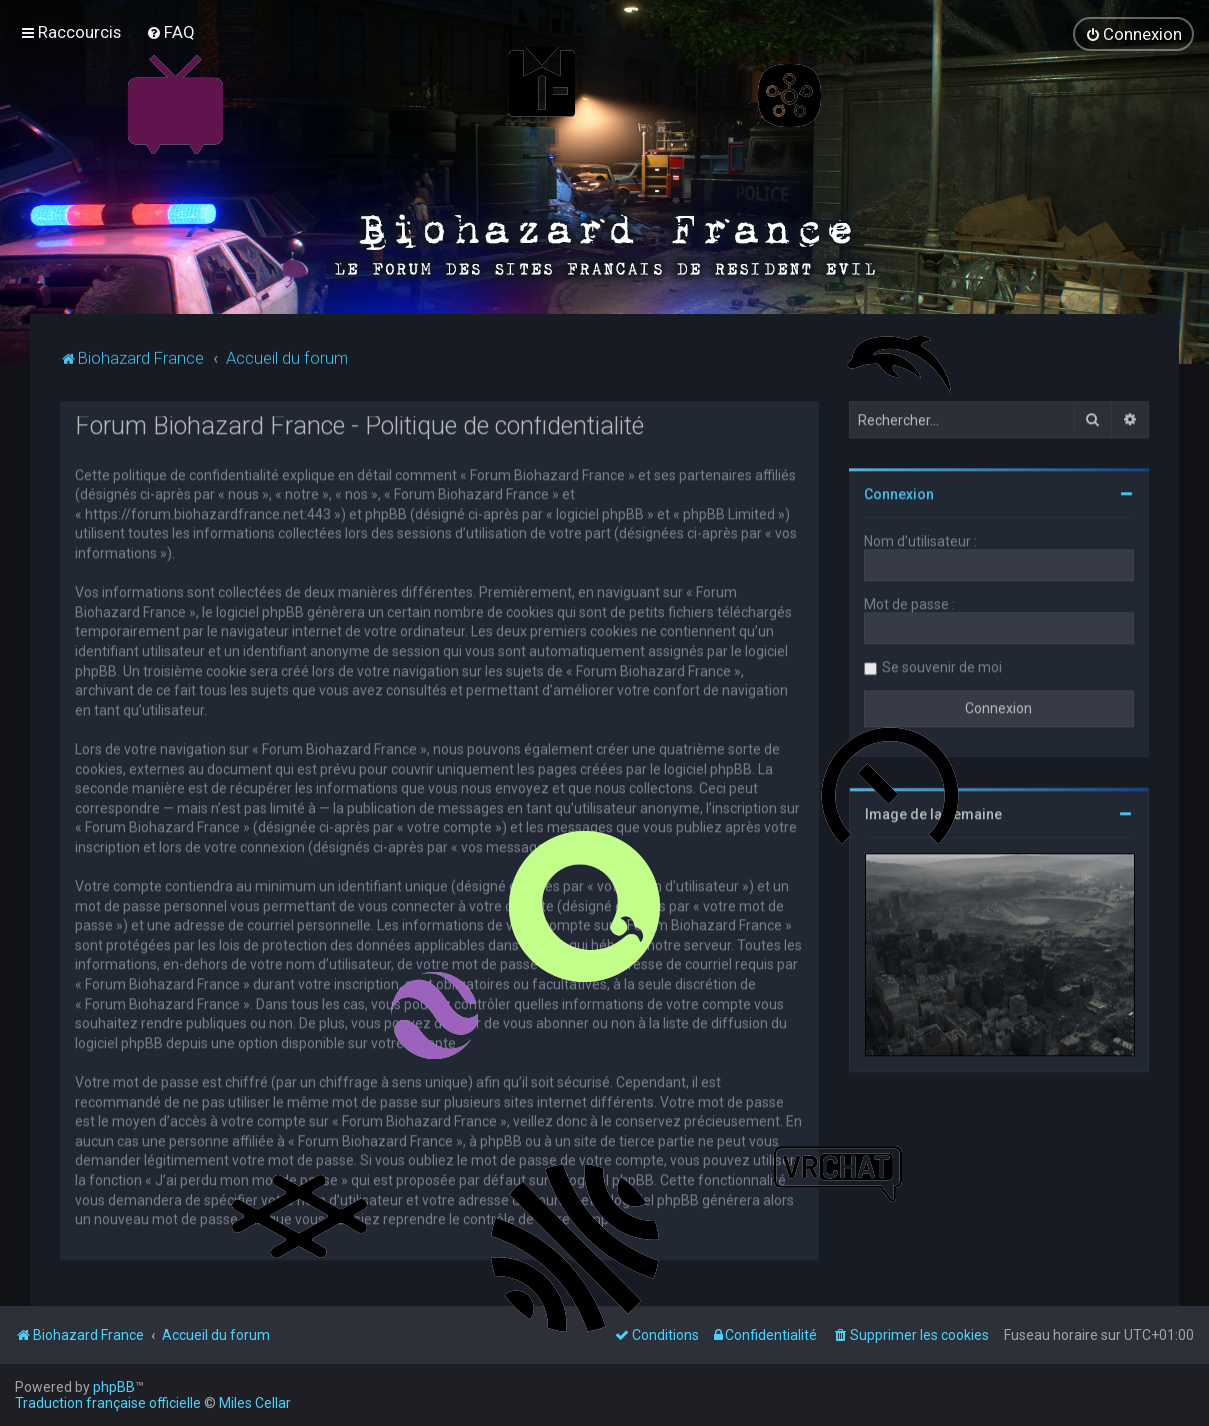 Image resolution: width=1209 pixels, height=1426 pixels. What do you see at coordinates (584, 906) in the screenshot?
I see `Apache ECharts logo` at bounding box center [584, 906].